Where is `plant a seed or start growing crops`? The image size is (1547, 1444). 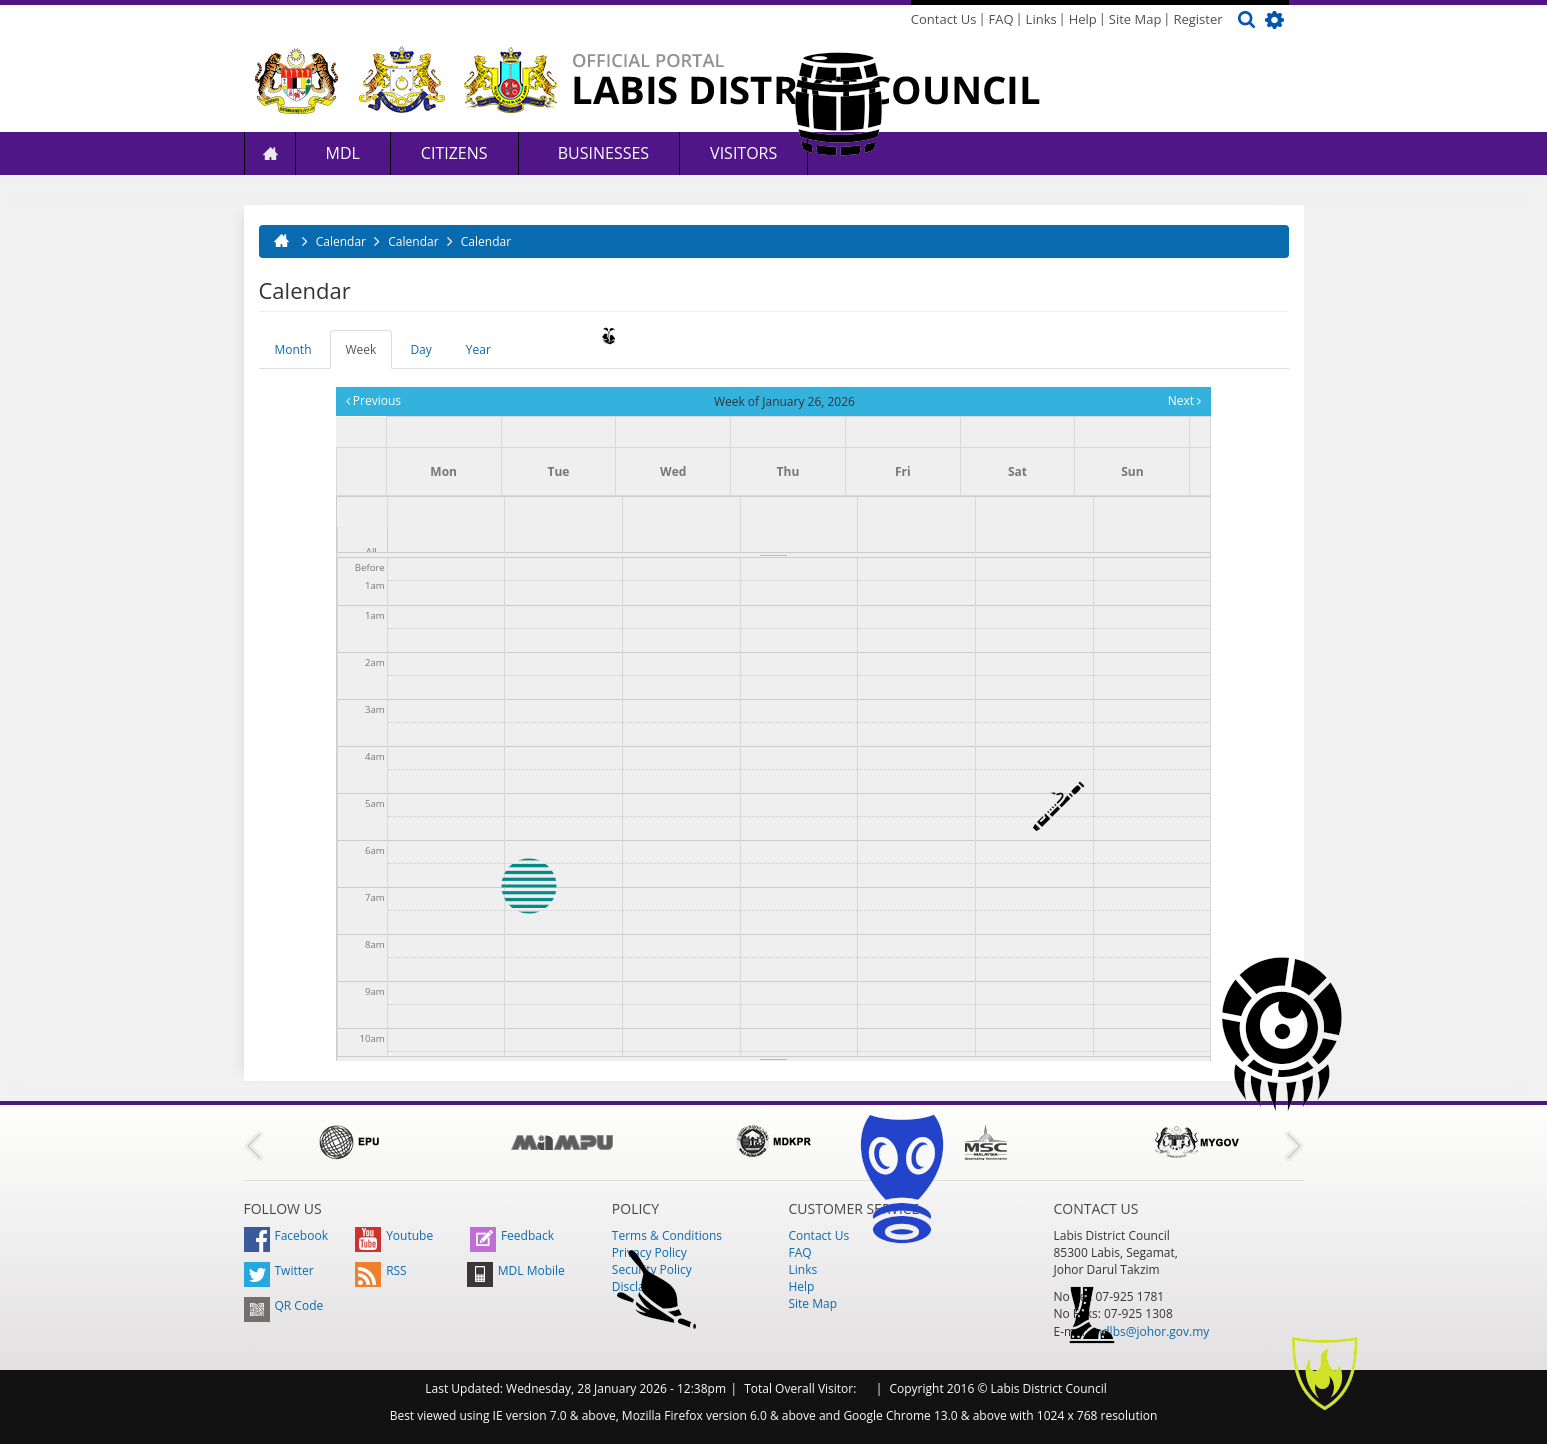
plant a seed or start growing crops is located at coordinates (609, 336).